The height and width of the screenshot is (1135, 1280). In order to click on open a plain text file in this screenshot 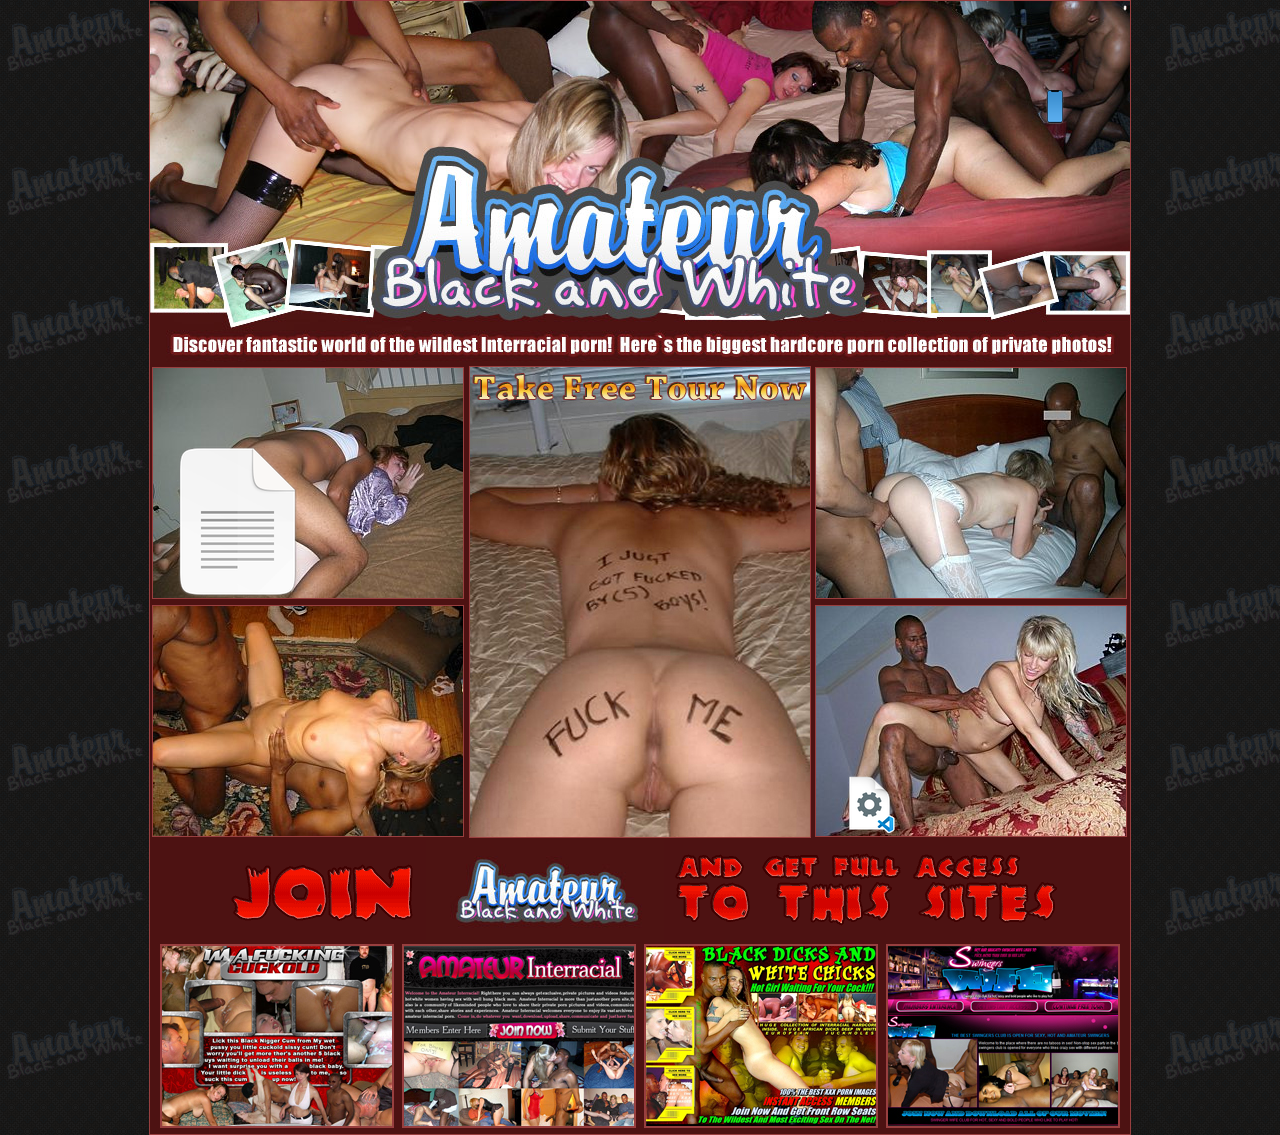, I will do `click(237, 521)`.